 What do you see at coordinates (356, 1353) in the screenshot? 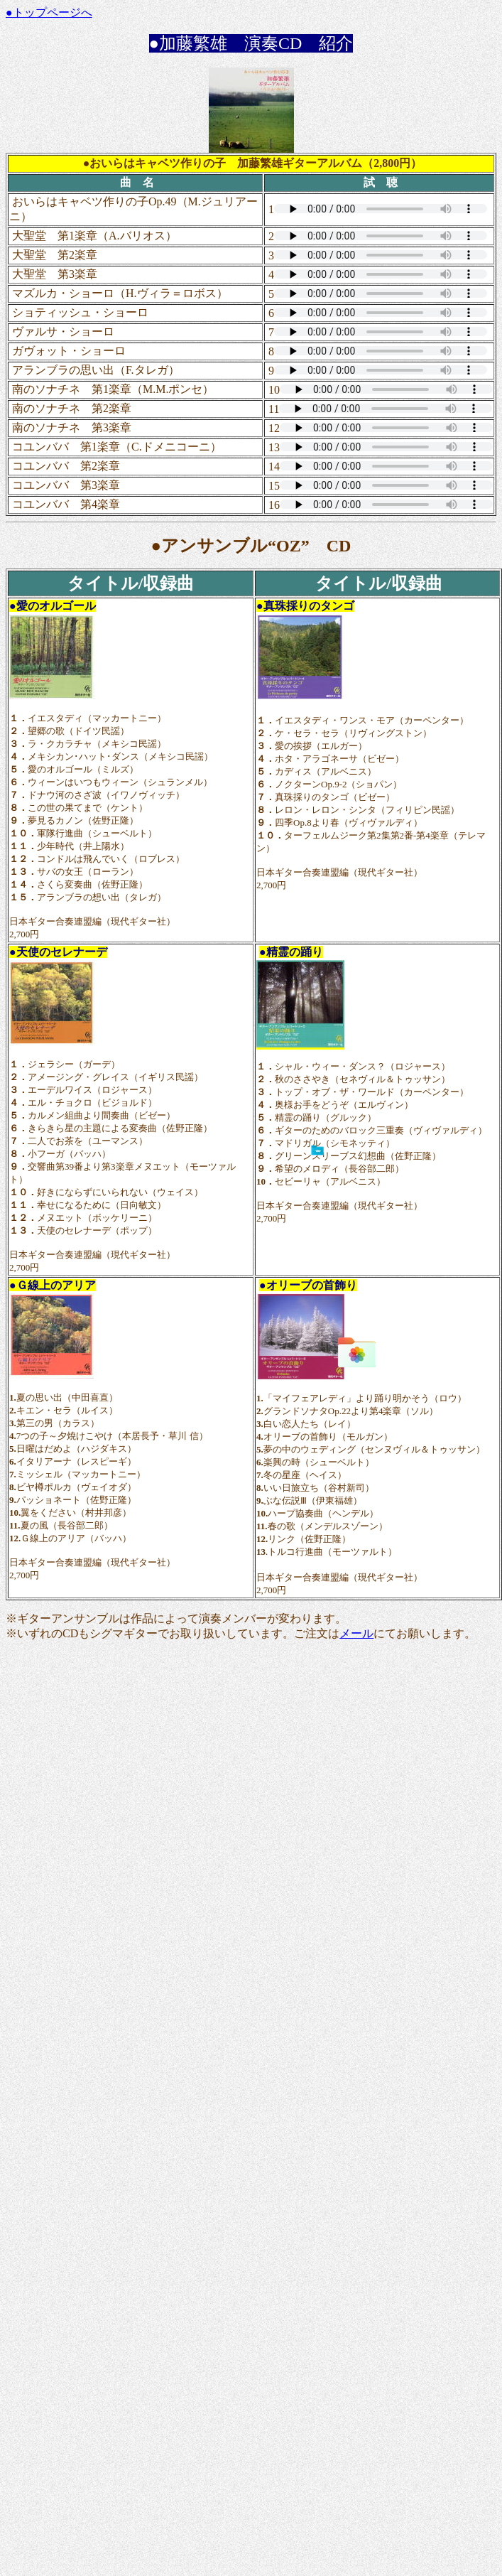
I see `open icloud photos folder` at bounding box center [356, 1353].